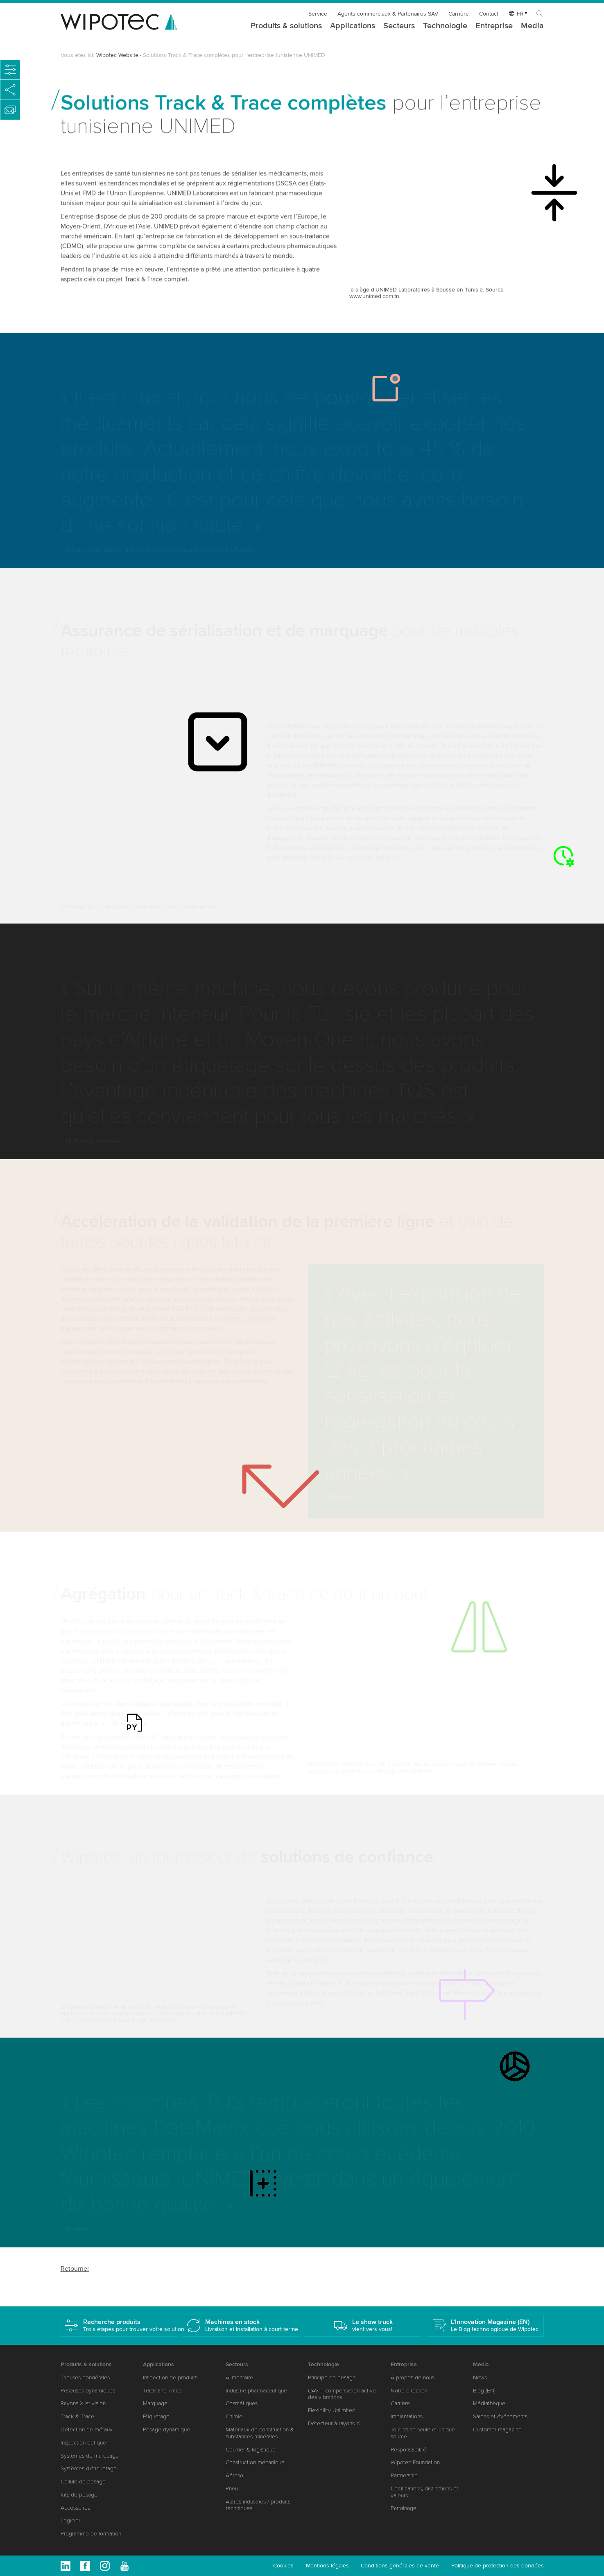 The image size is (604, 2576). Describe the element at coordinates (479, 1629) in the screenshot. I see `flip image horizontally` at that location.